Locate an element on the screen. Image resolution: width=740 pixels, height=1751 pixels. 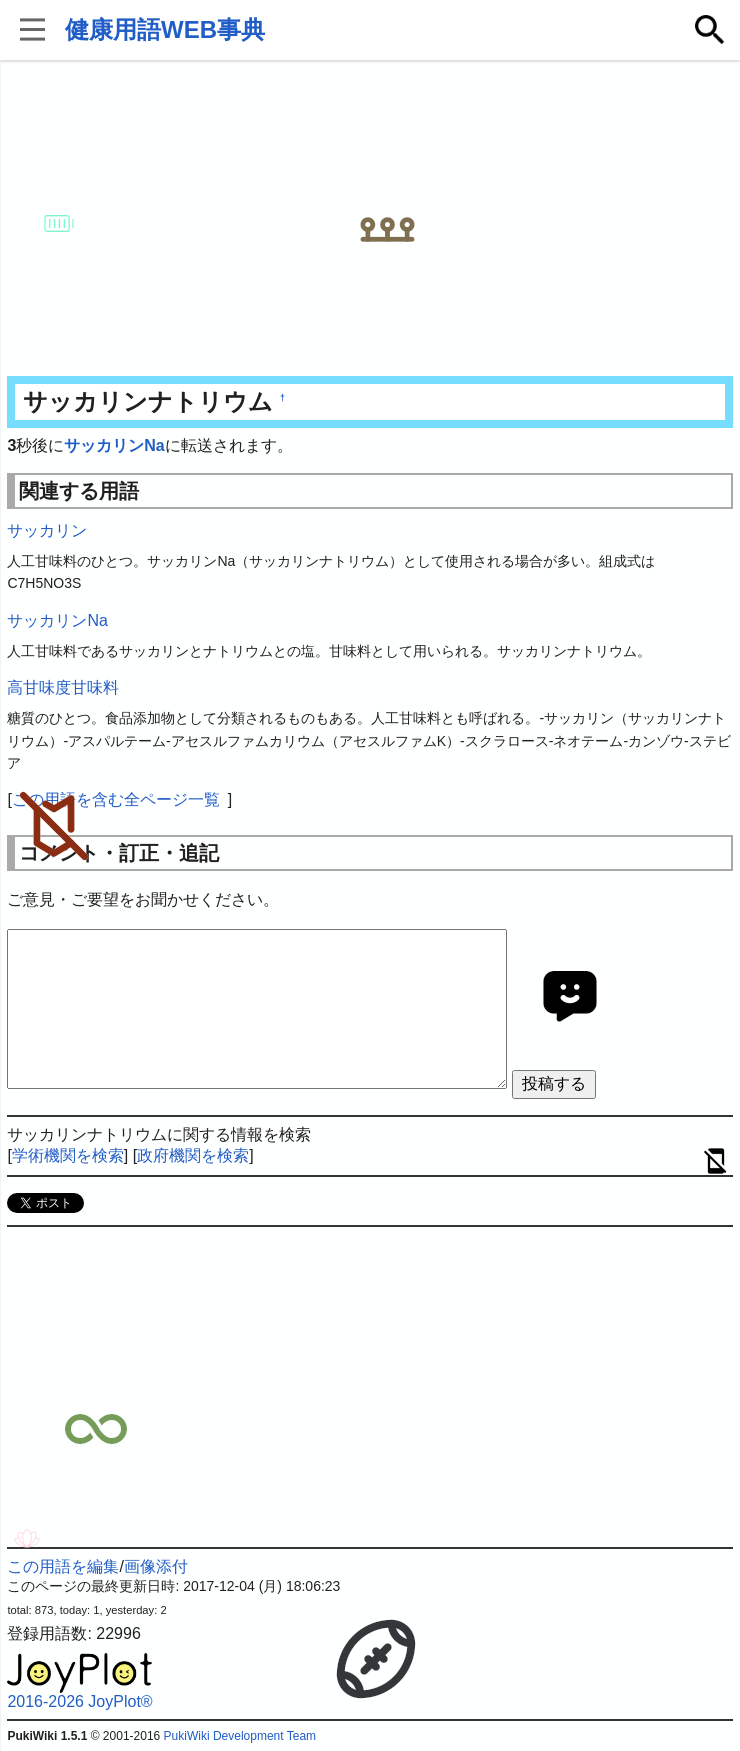
access meditation or mindfulness features is located at coordinates (27, 1539).